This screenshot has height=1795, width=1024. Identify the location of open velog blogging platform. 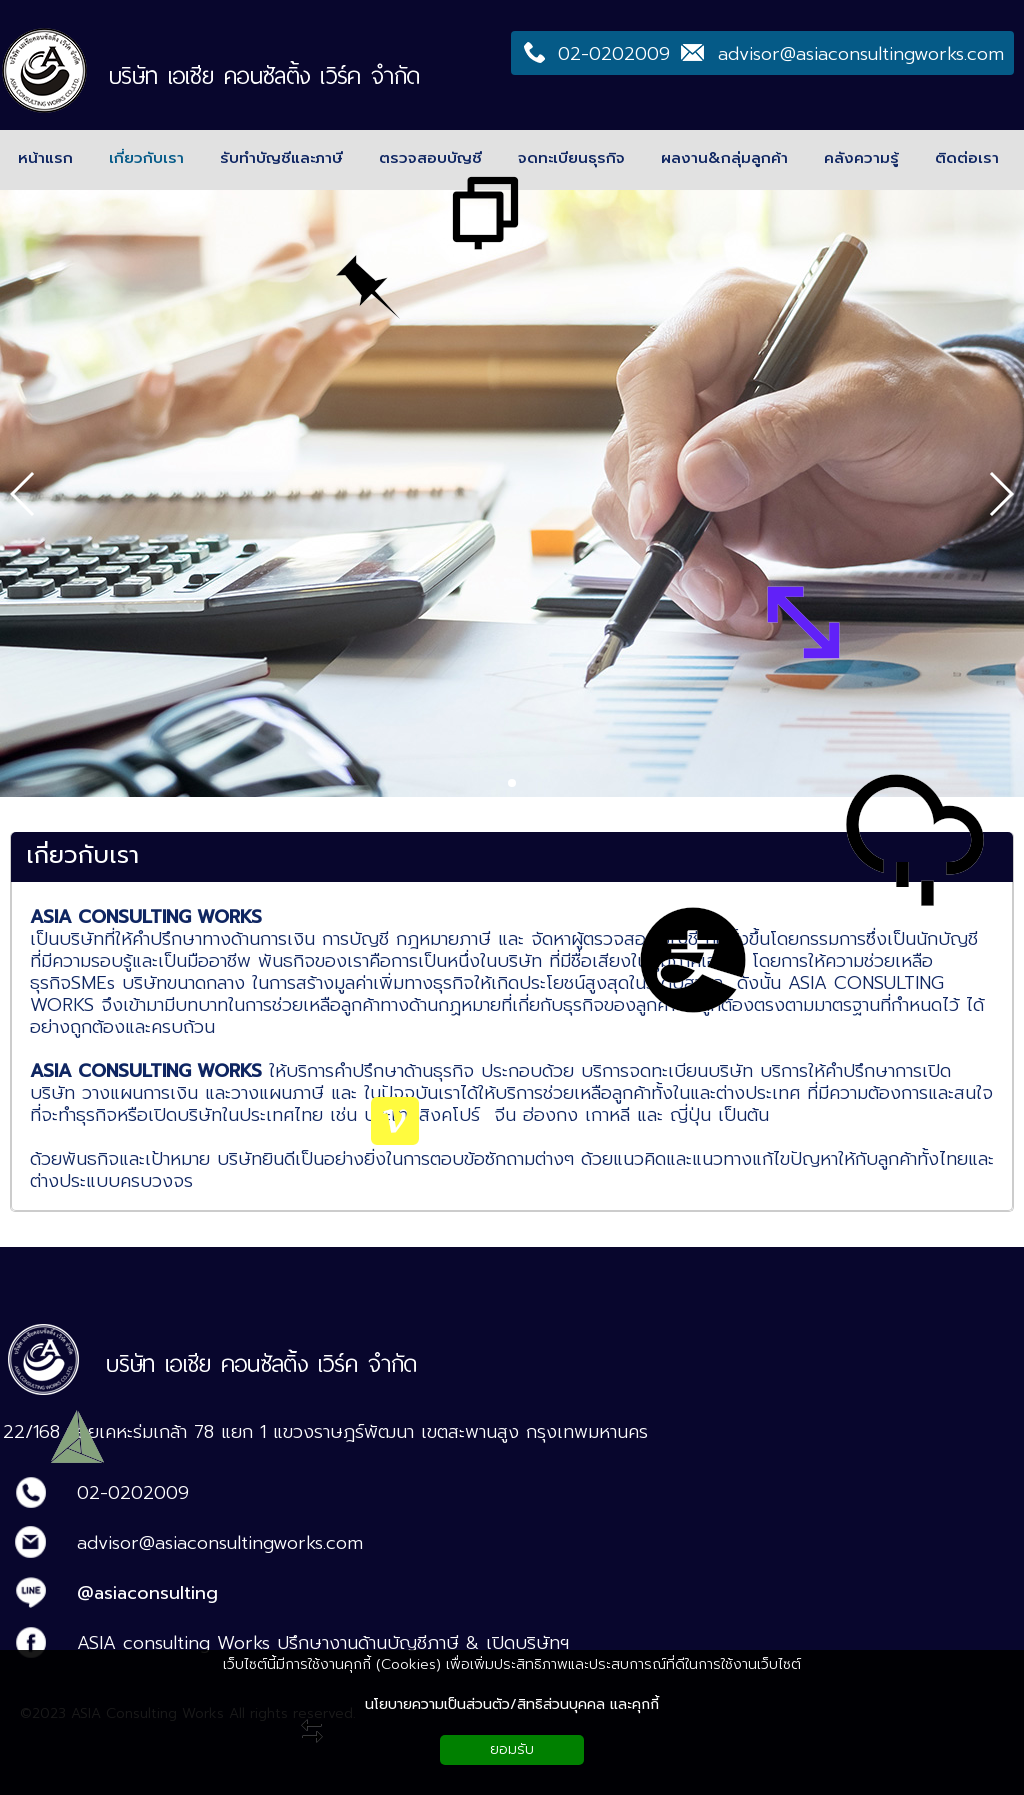
(395, 1121).